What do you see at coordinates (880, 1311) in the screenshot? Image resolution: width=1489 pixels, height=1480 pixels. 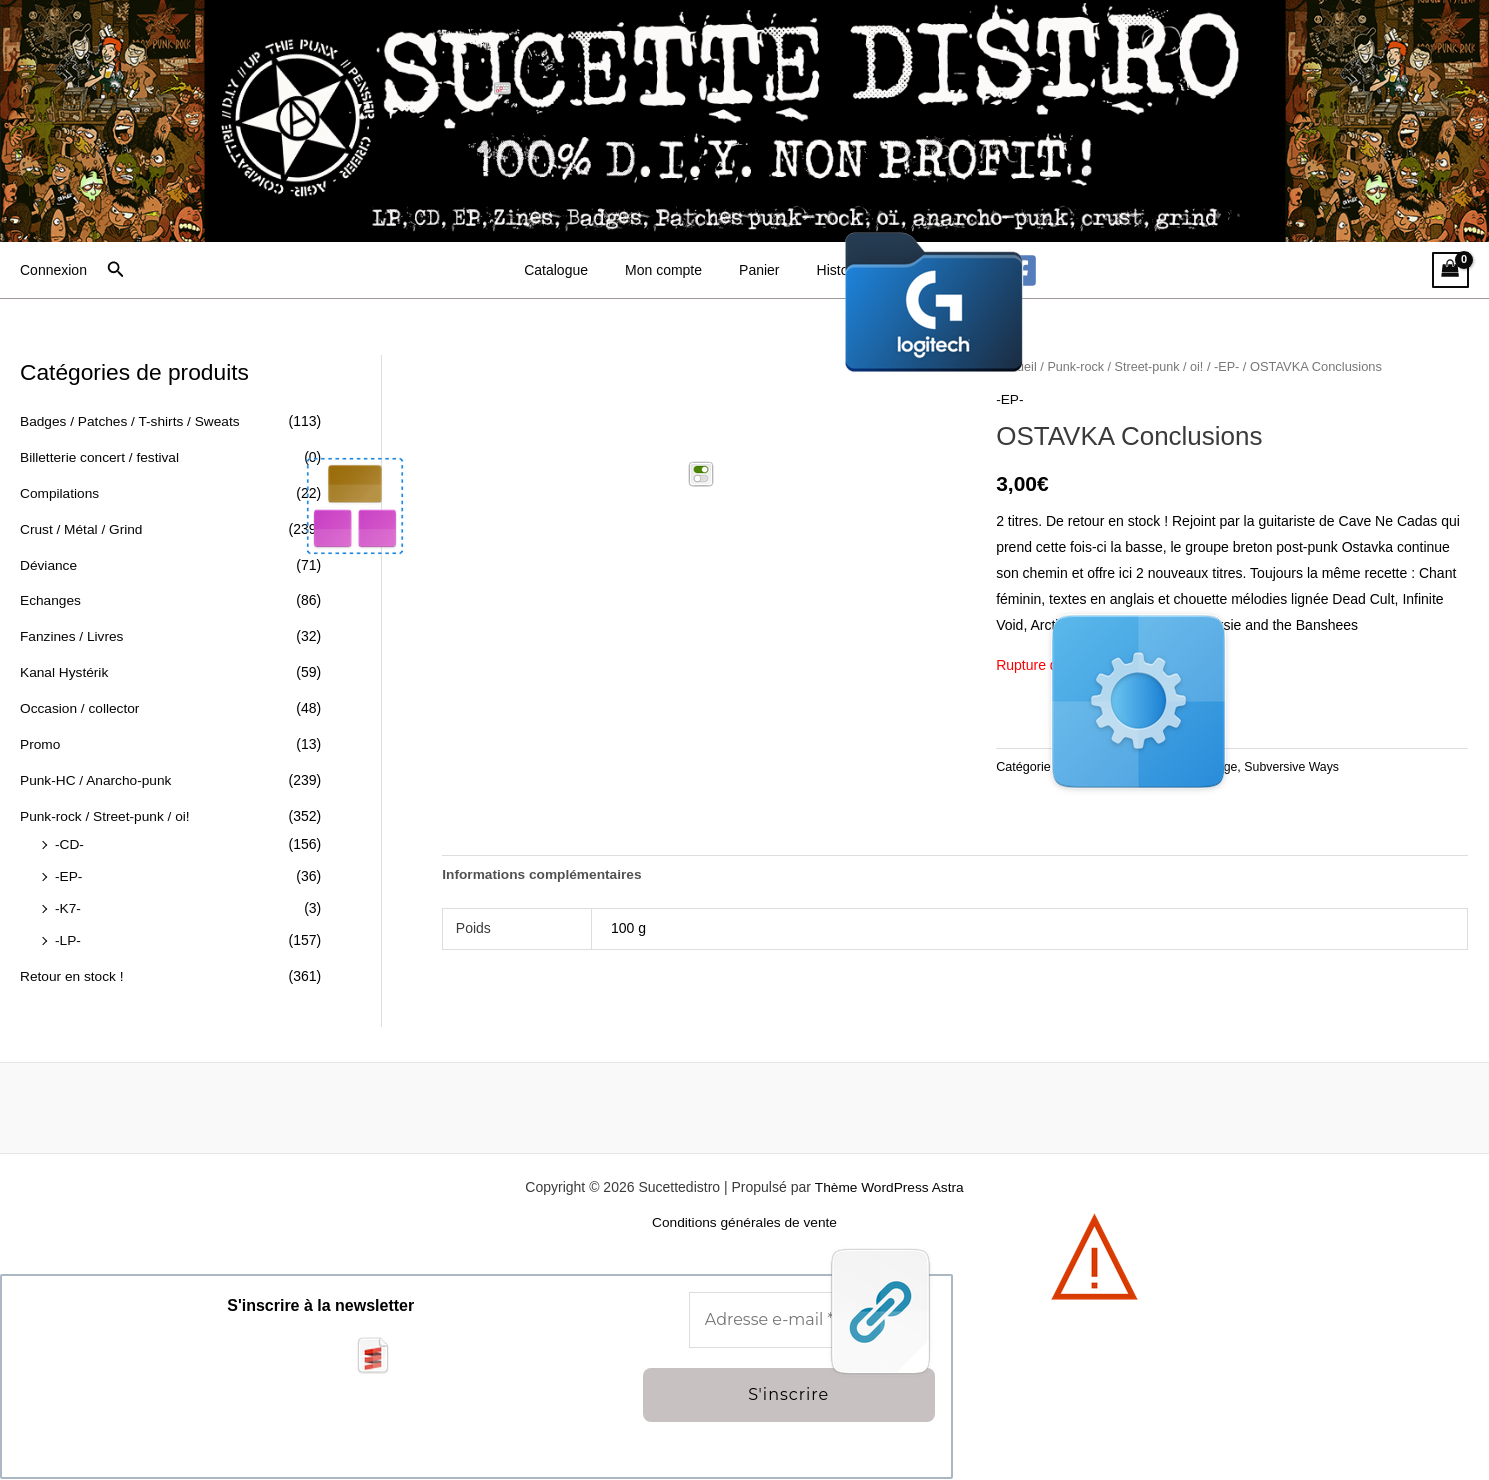 I see `a windows internet shortcut file` at bounding box center [880, 1311].